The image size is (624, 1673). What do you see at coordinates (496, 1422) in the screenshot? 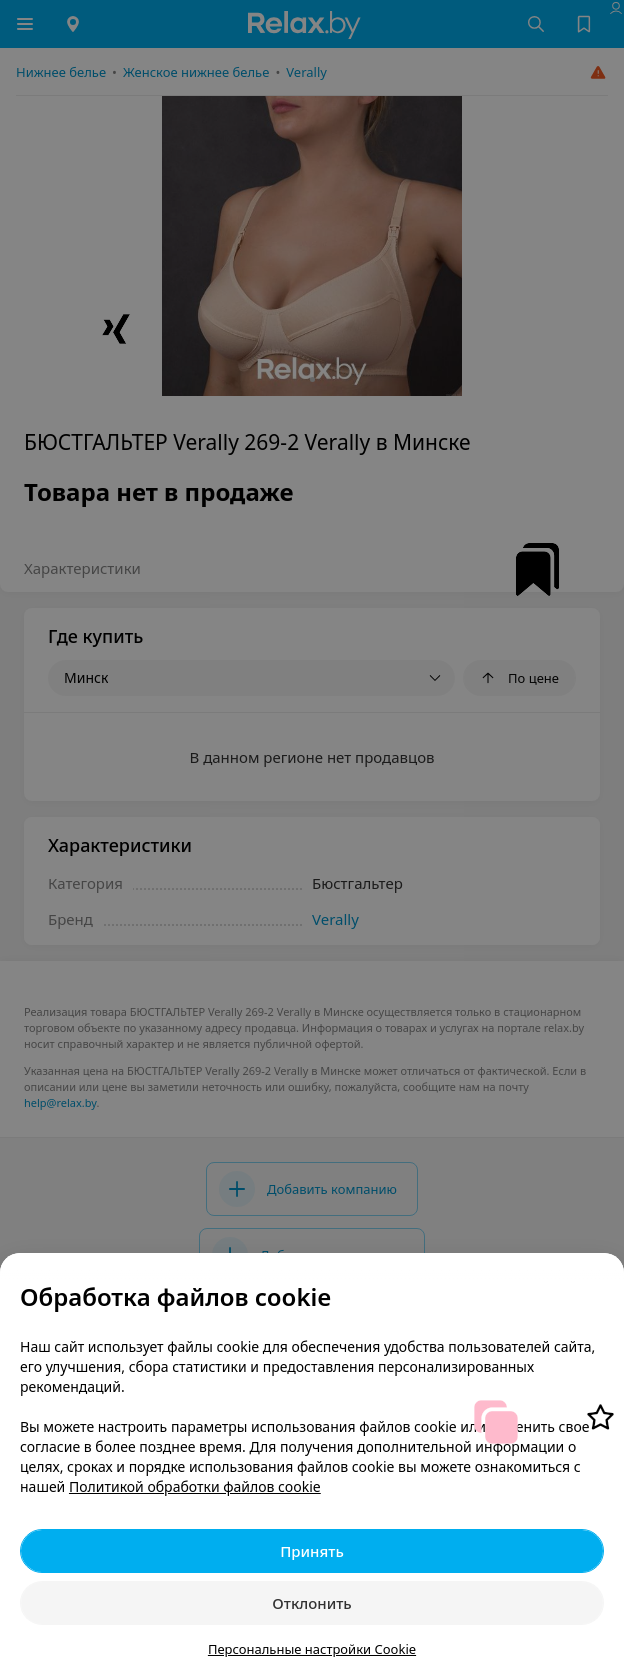
I see `copy to clipboard` at bounding box center [496, 1422].